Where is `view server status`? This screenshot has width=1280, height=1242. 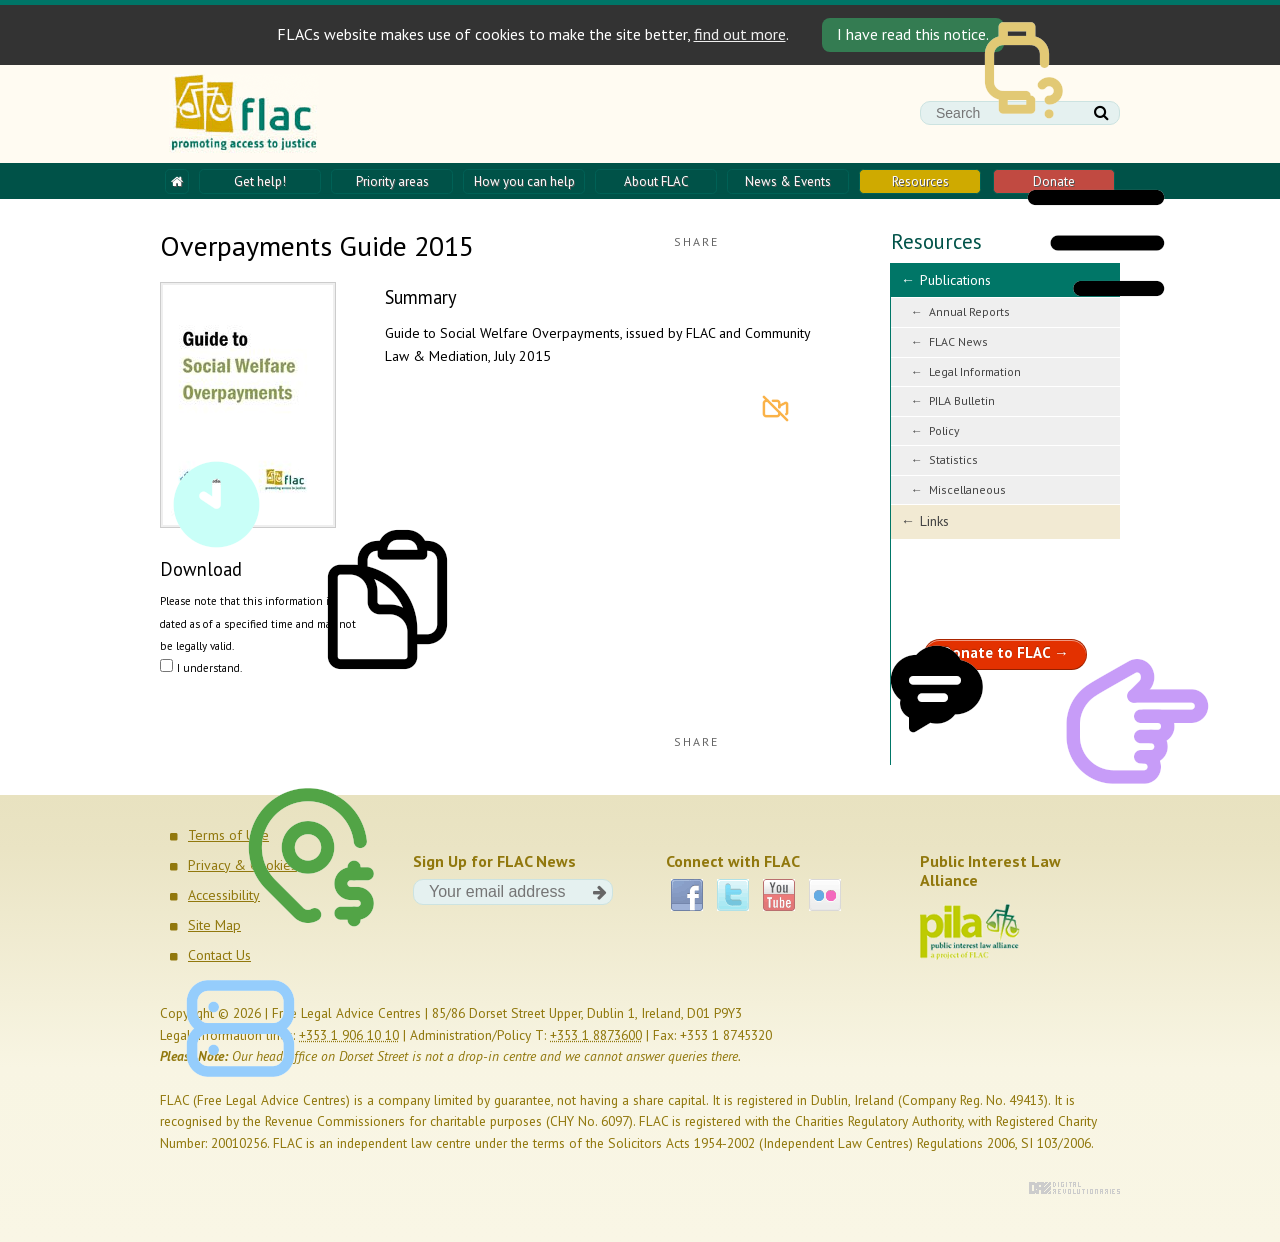
view server status is located at coordinates (240, 1028).